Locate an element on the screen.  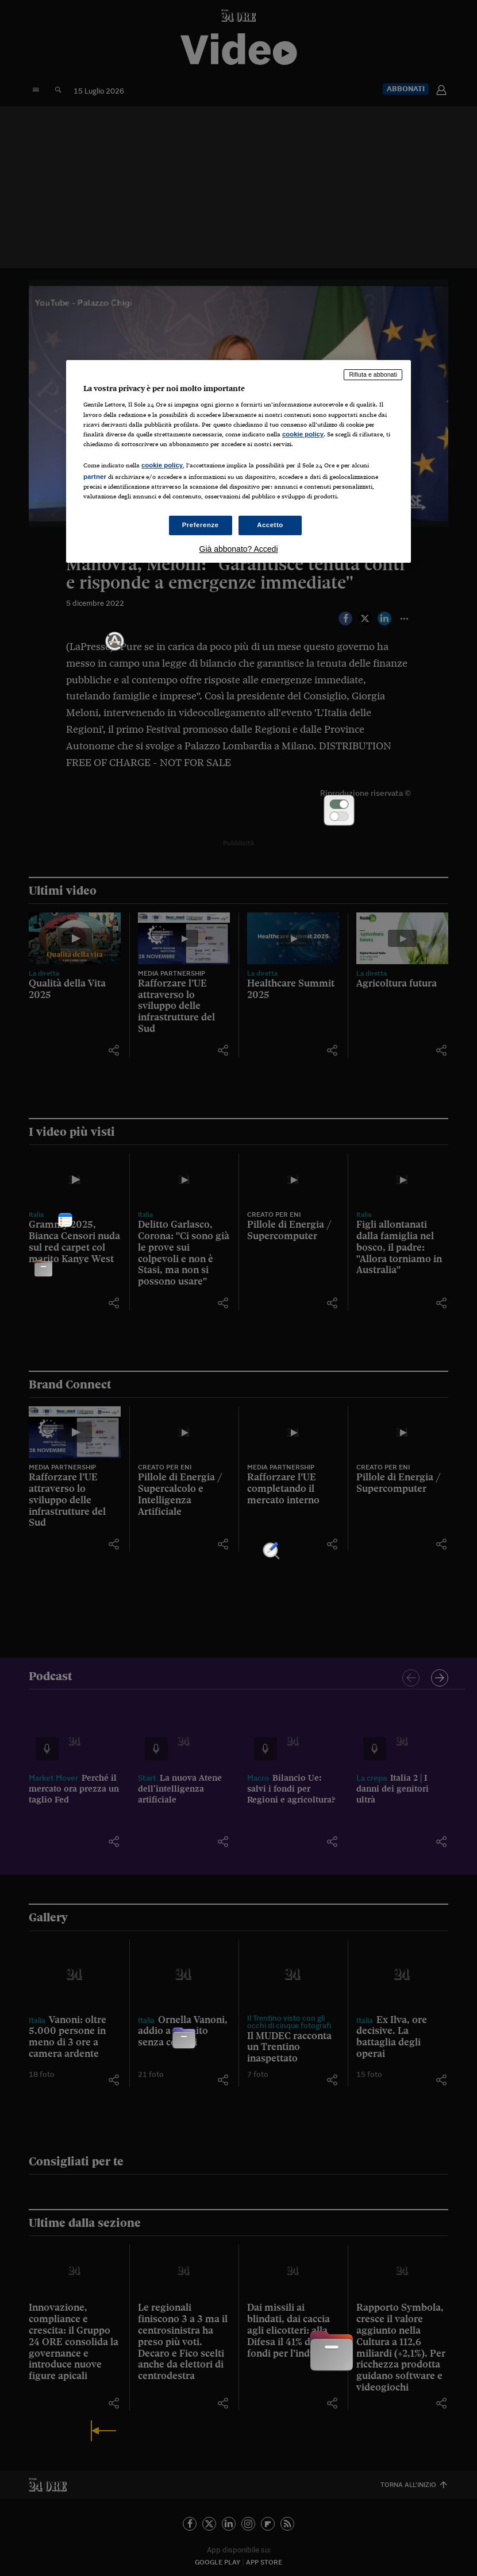
open the nautilus file manager is located at coordinates (184, 2038).